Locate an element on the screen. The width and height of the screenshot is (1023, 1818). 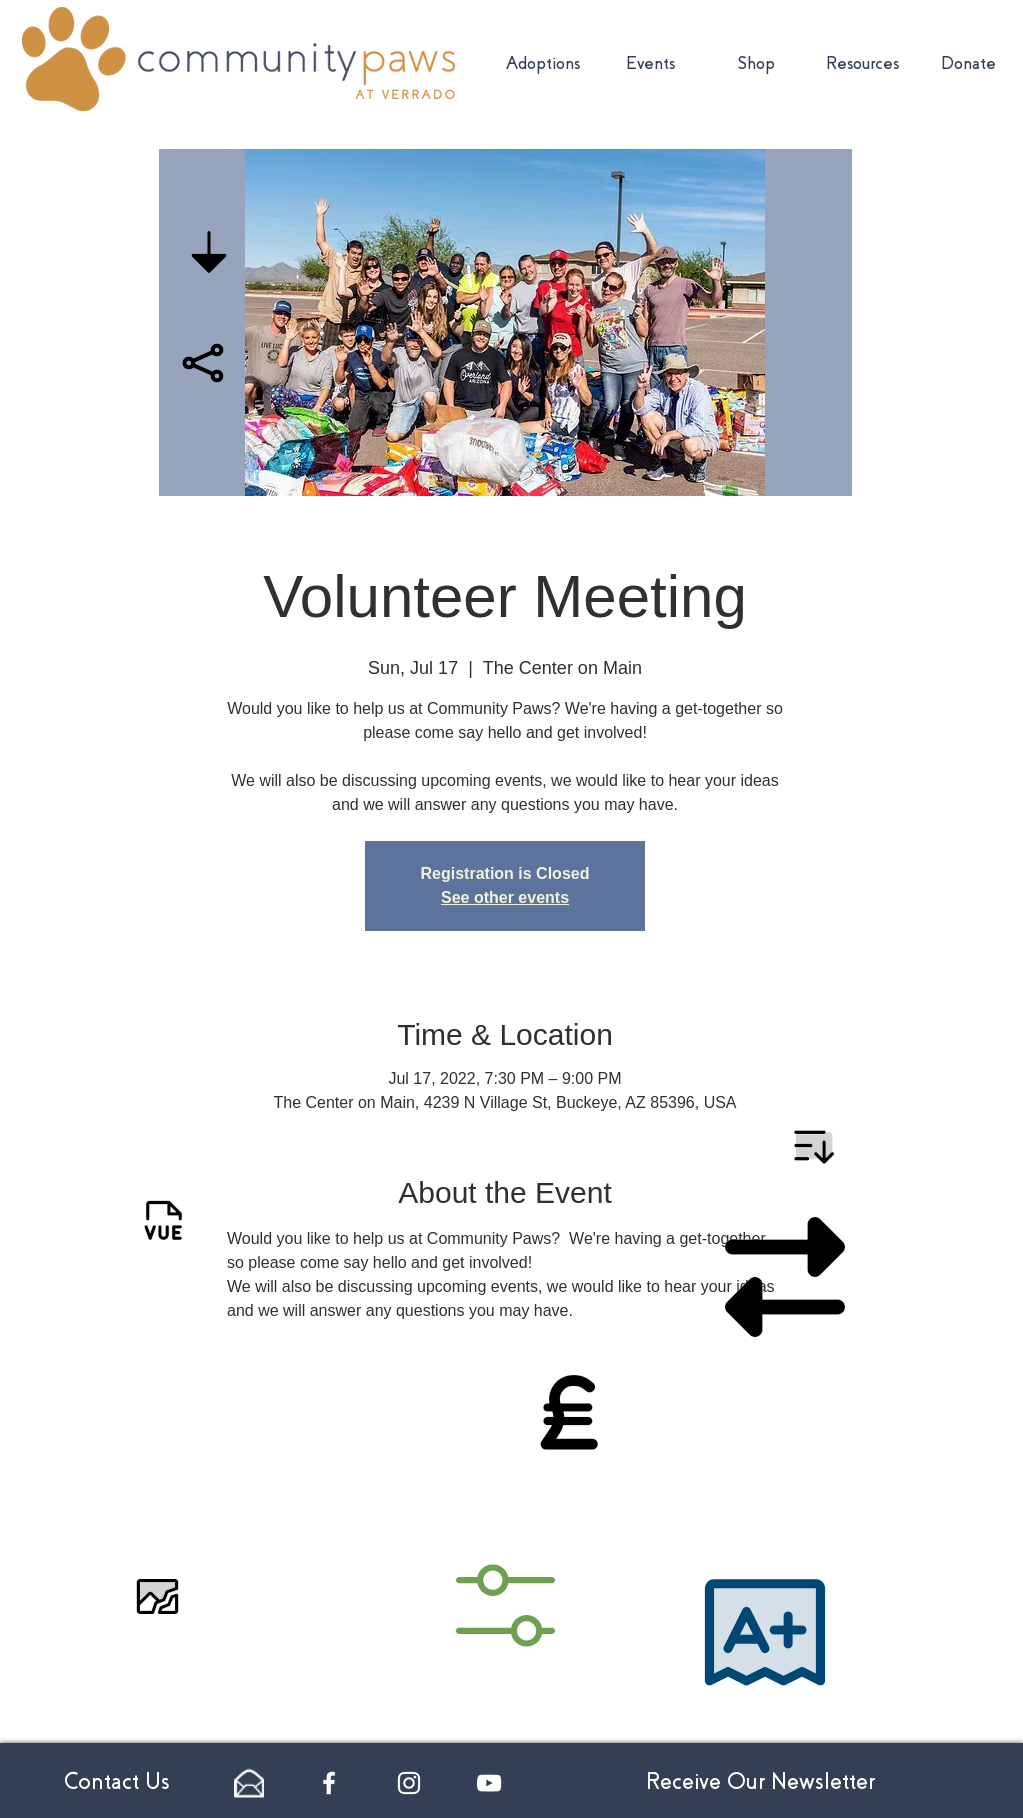
indicates a broken or corrupted image file is located at coordinates (157, 1596).